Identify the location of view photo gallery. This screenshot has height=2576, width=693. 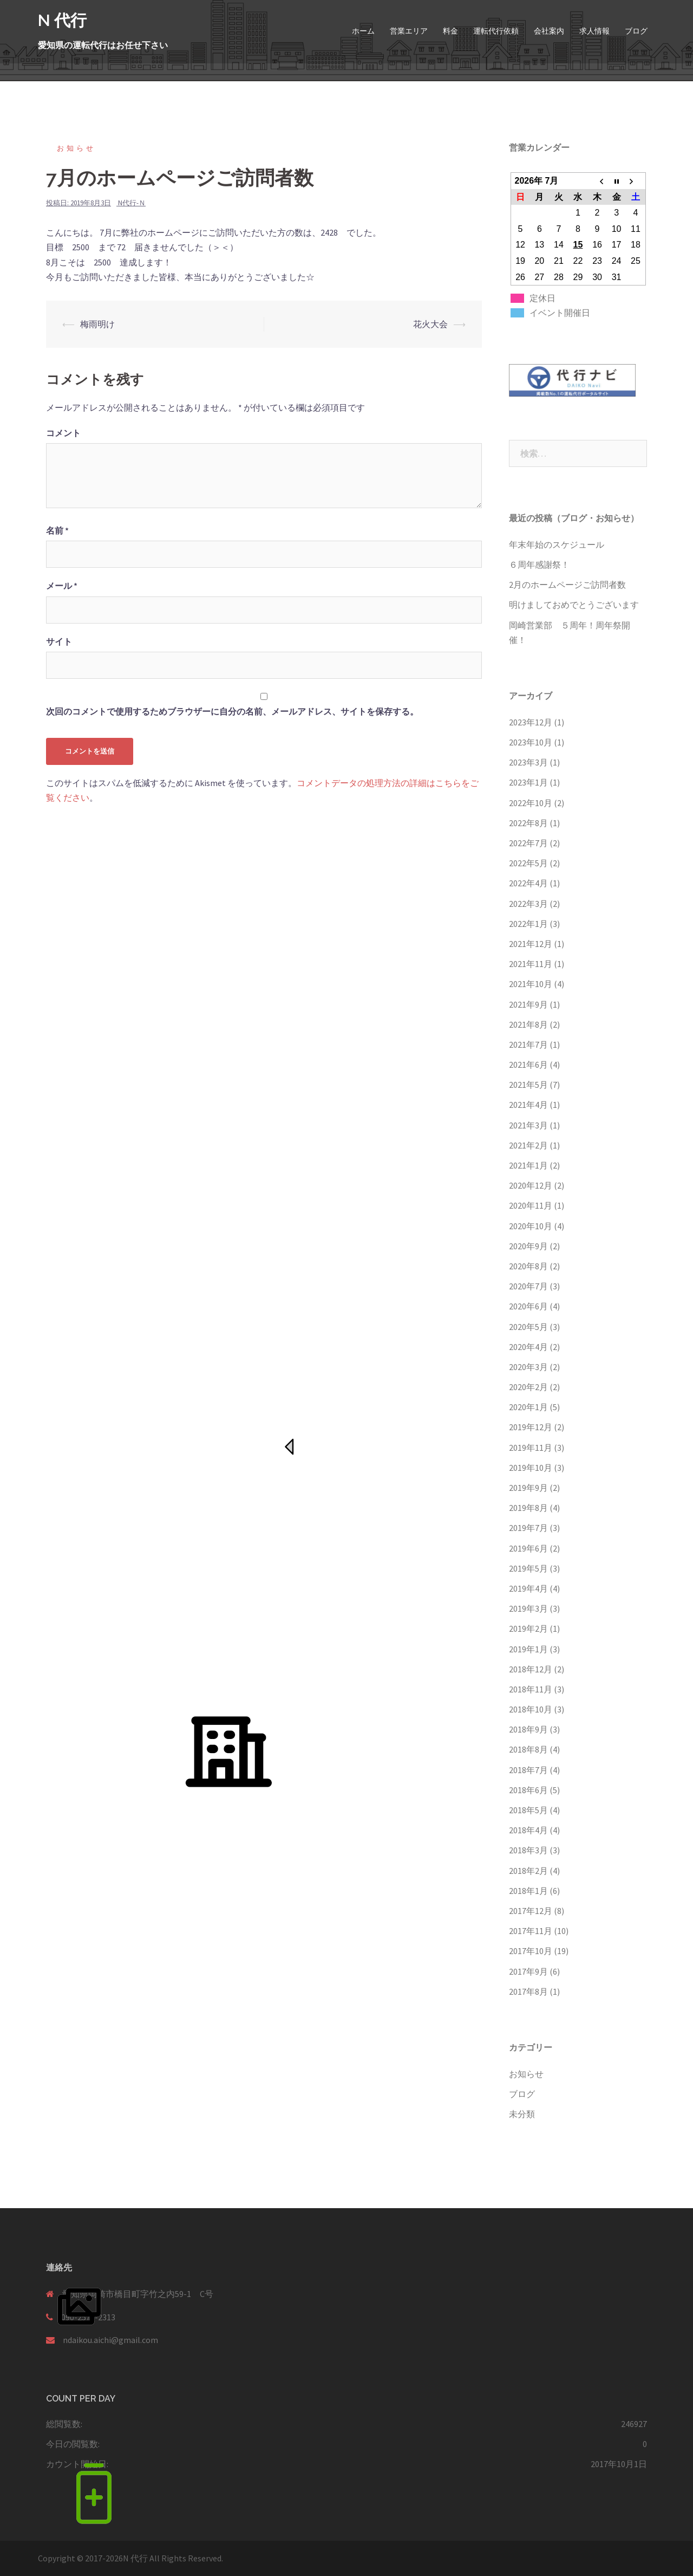
(79, 2306).